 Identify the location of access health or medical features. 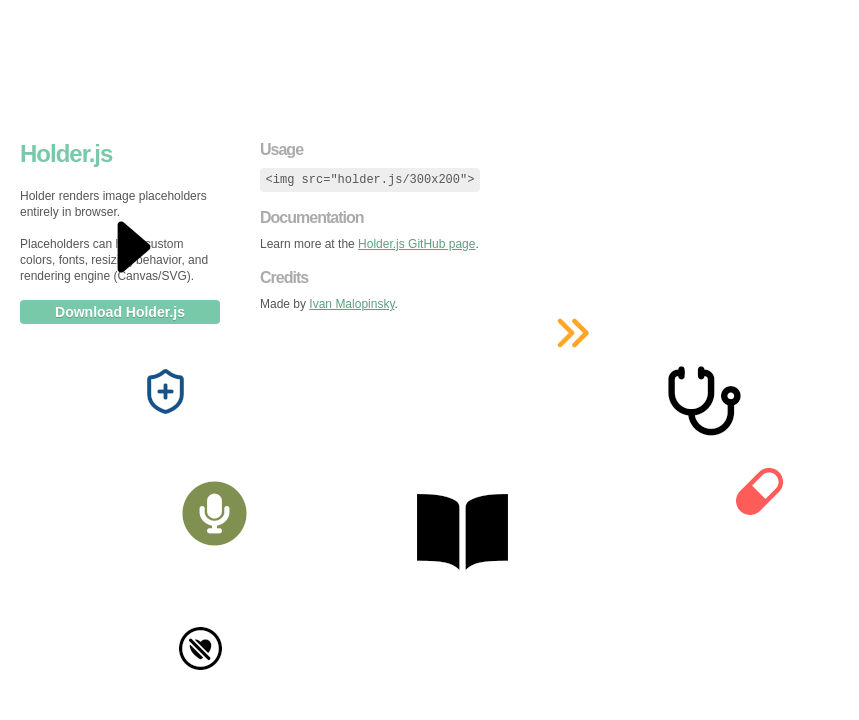
(704, 402).